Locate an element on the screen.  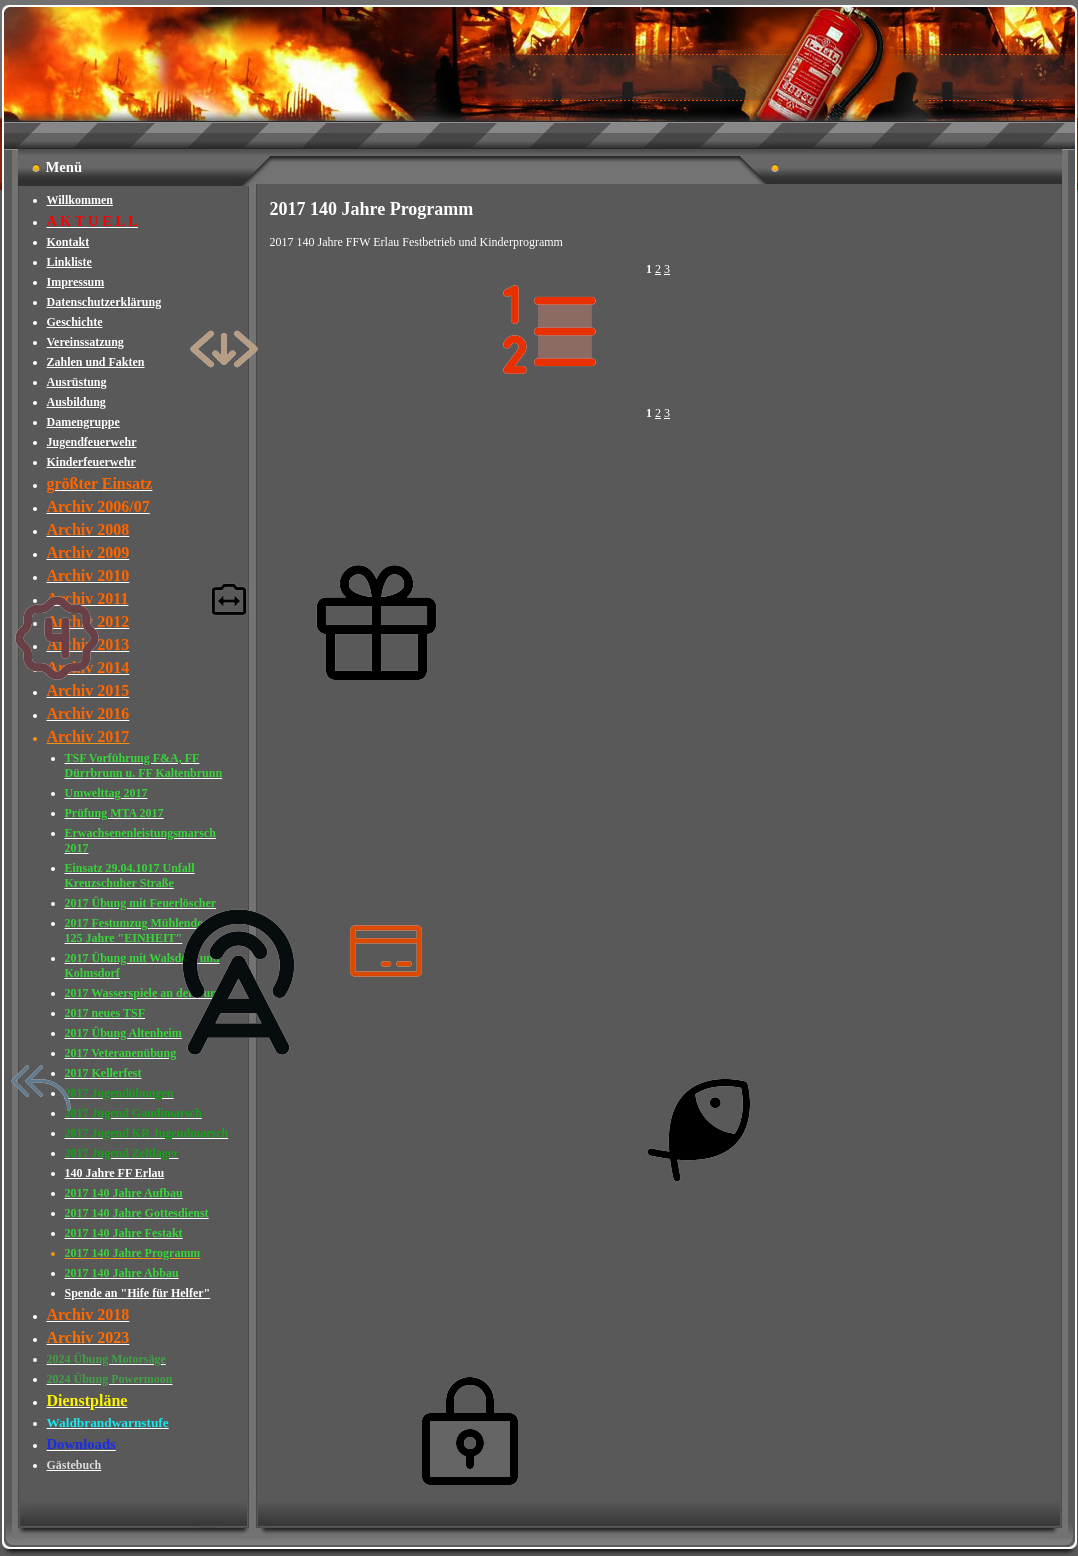
indicates a fourth-place ranking or position is located at coordinates (57, 638).